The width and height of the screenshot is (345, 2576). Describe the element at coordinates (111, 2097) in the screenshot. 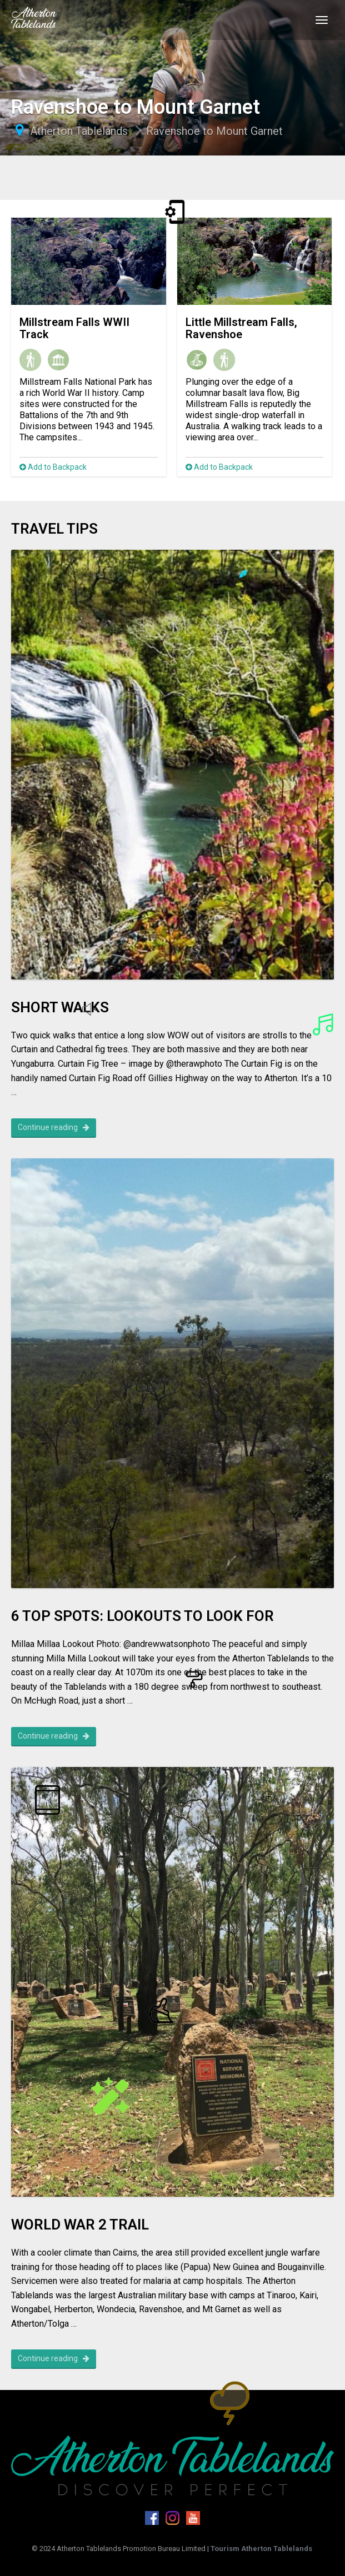

I see `apply automatic enhancements or effects` at that location.